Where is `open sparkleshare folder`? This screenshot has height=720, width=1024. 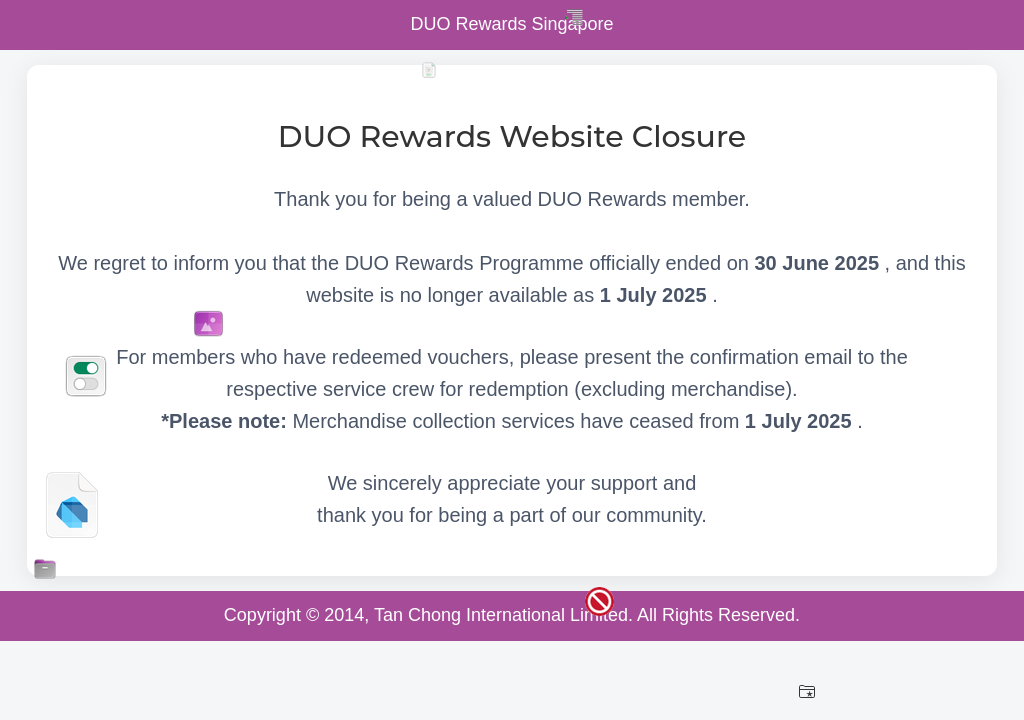 open sparkleshare folder is located at coordinates (807, 691).